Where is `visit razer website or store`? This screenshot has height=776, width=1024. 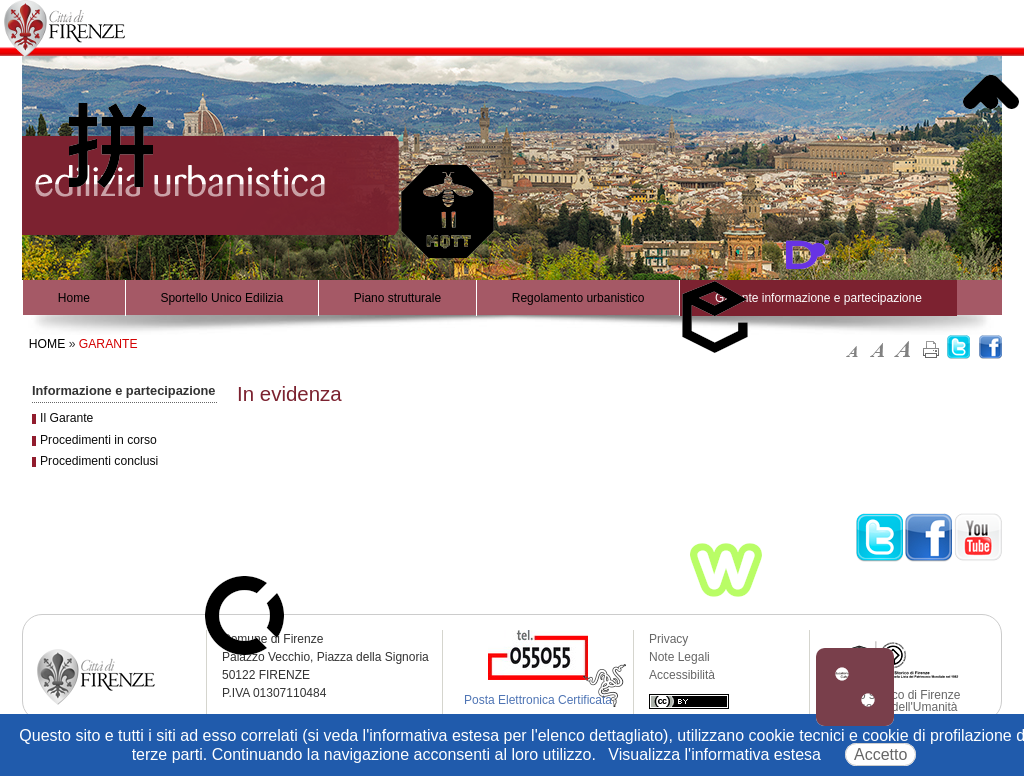
visit razer website or store is located at coordinates (604, 685).